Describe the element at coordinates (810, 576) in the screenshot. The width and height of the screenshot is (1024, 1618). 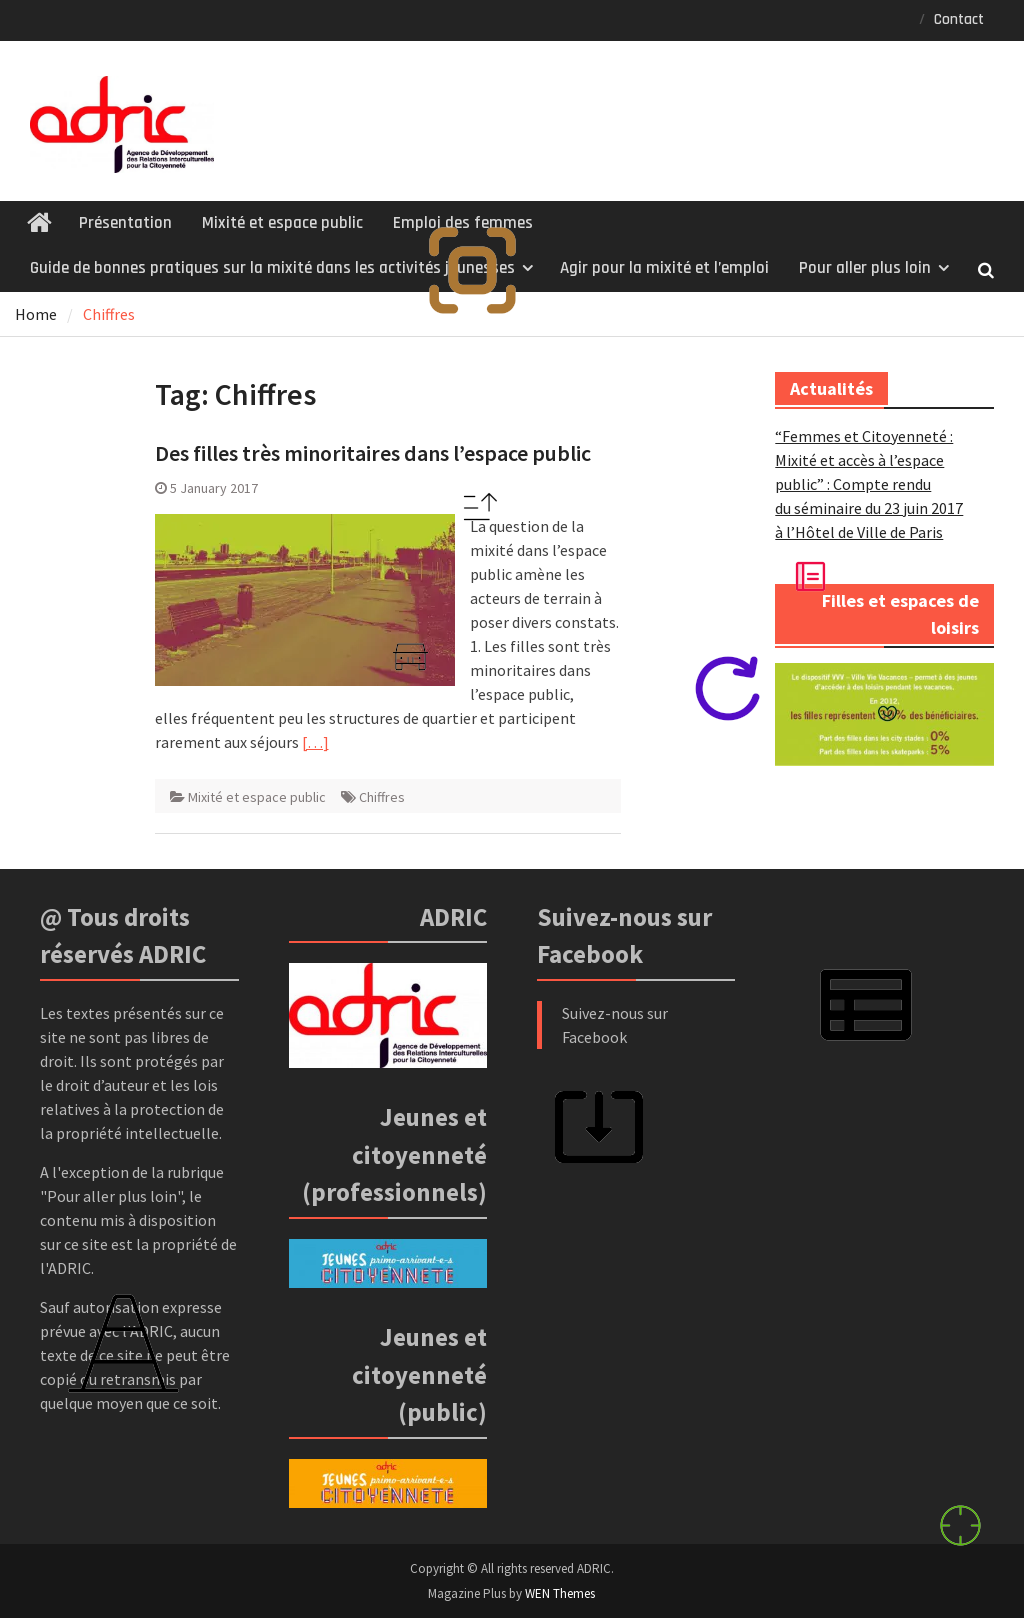
I see `open your notebook or notes` at that location.